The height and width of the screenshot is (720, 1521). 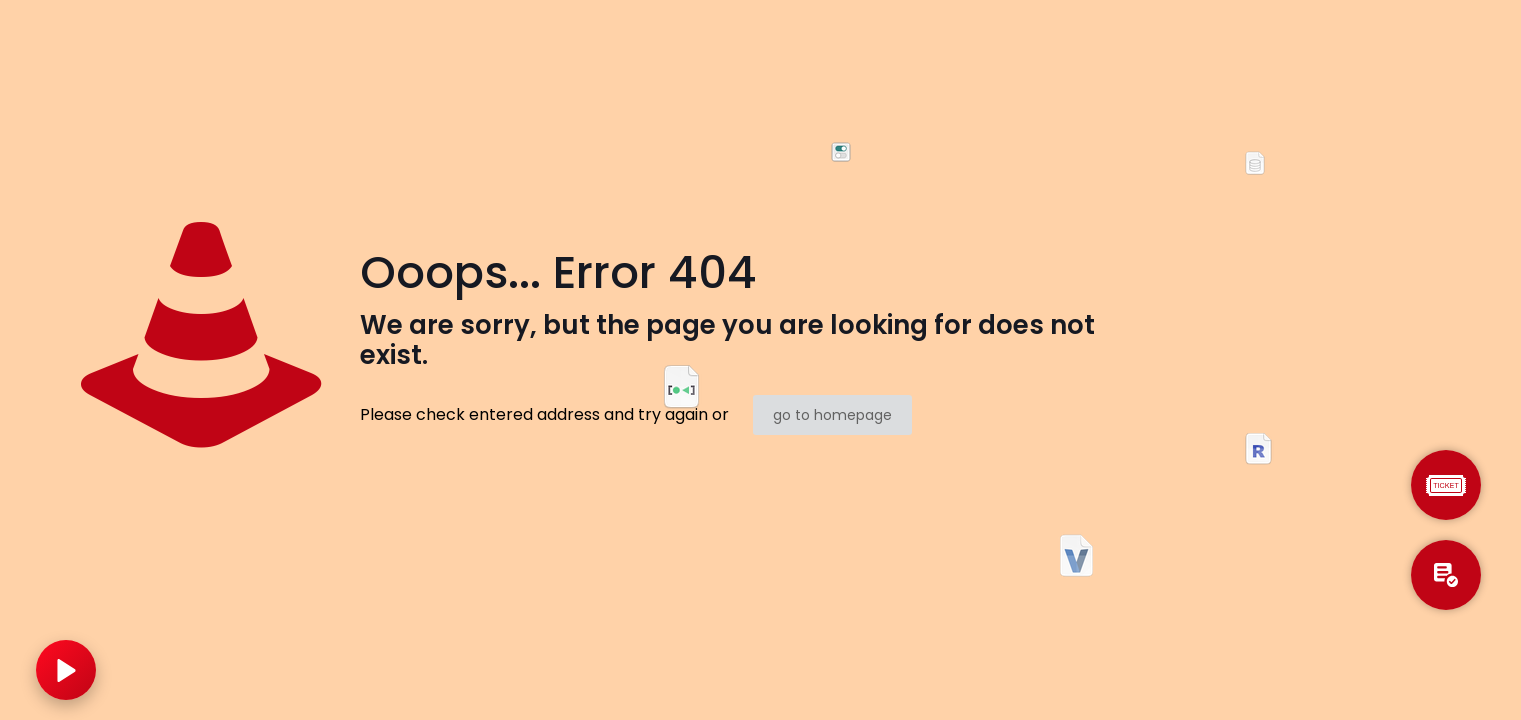 What do you see at coordinates (1255, 163) in the screenshot?
I see `open a SQL database file` at bounding box center [1255, 163].